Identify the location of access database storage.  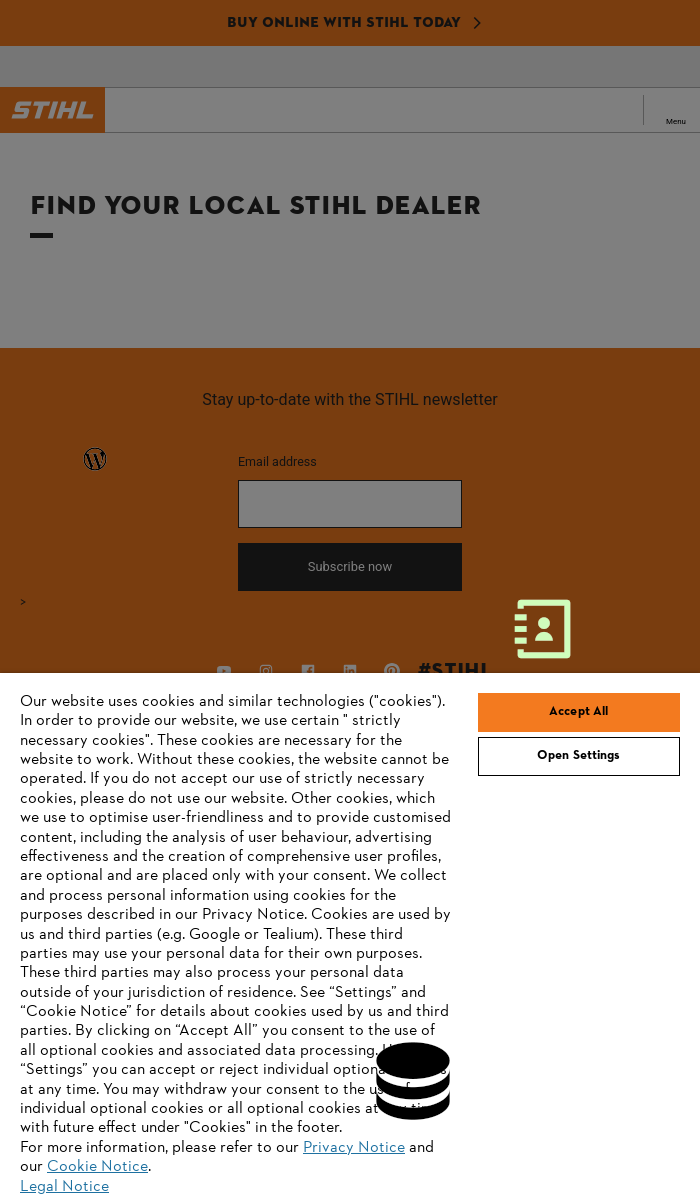
(413, 1079).